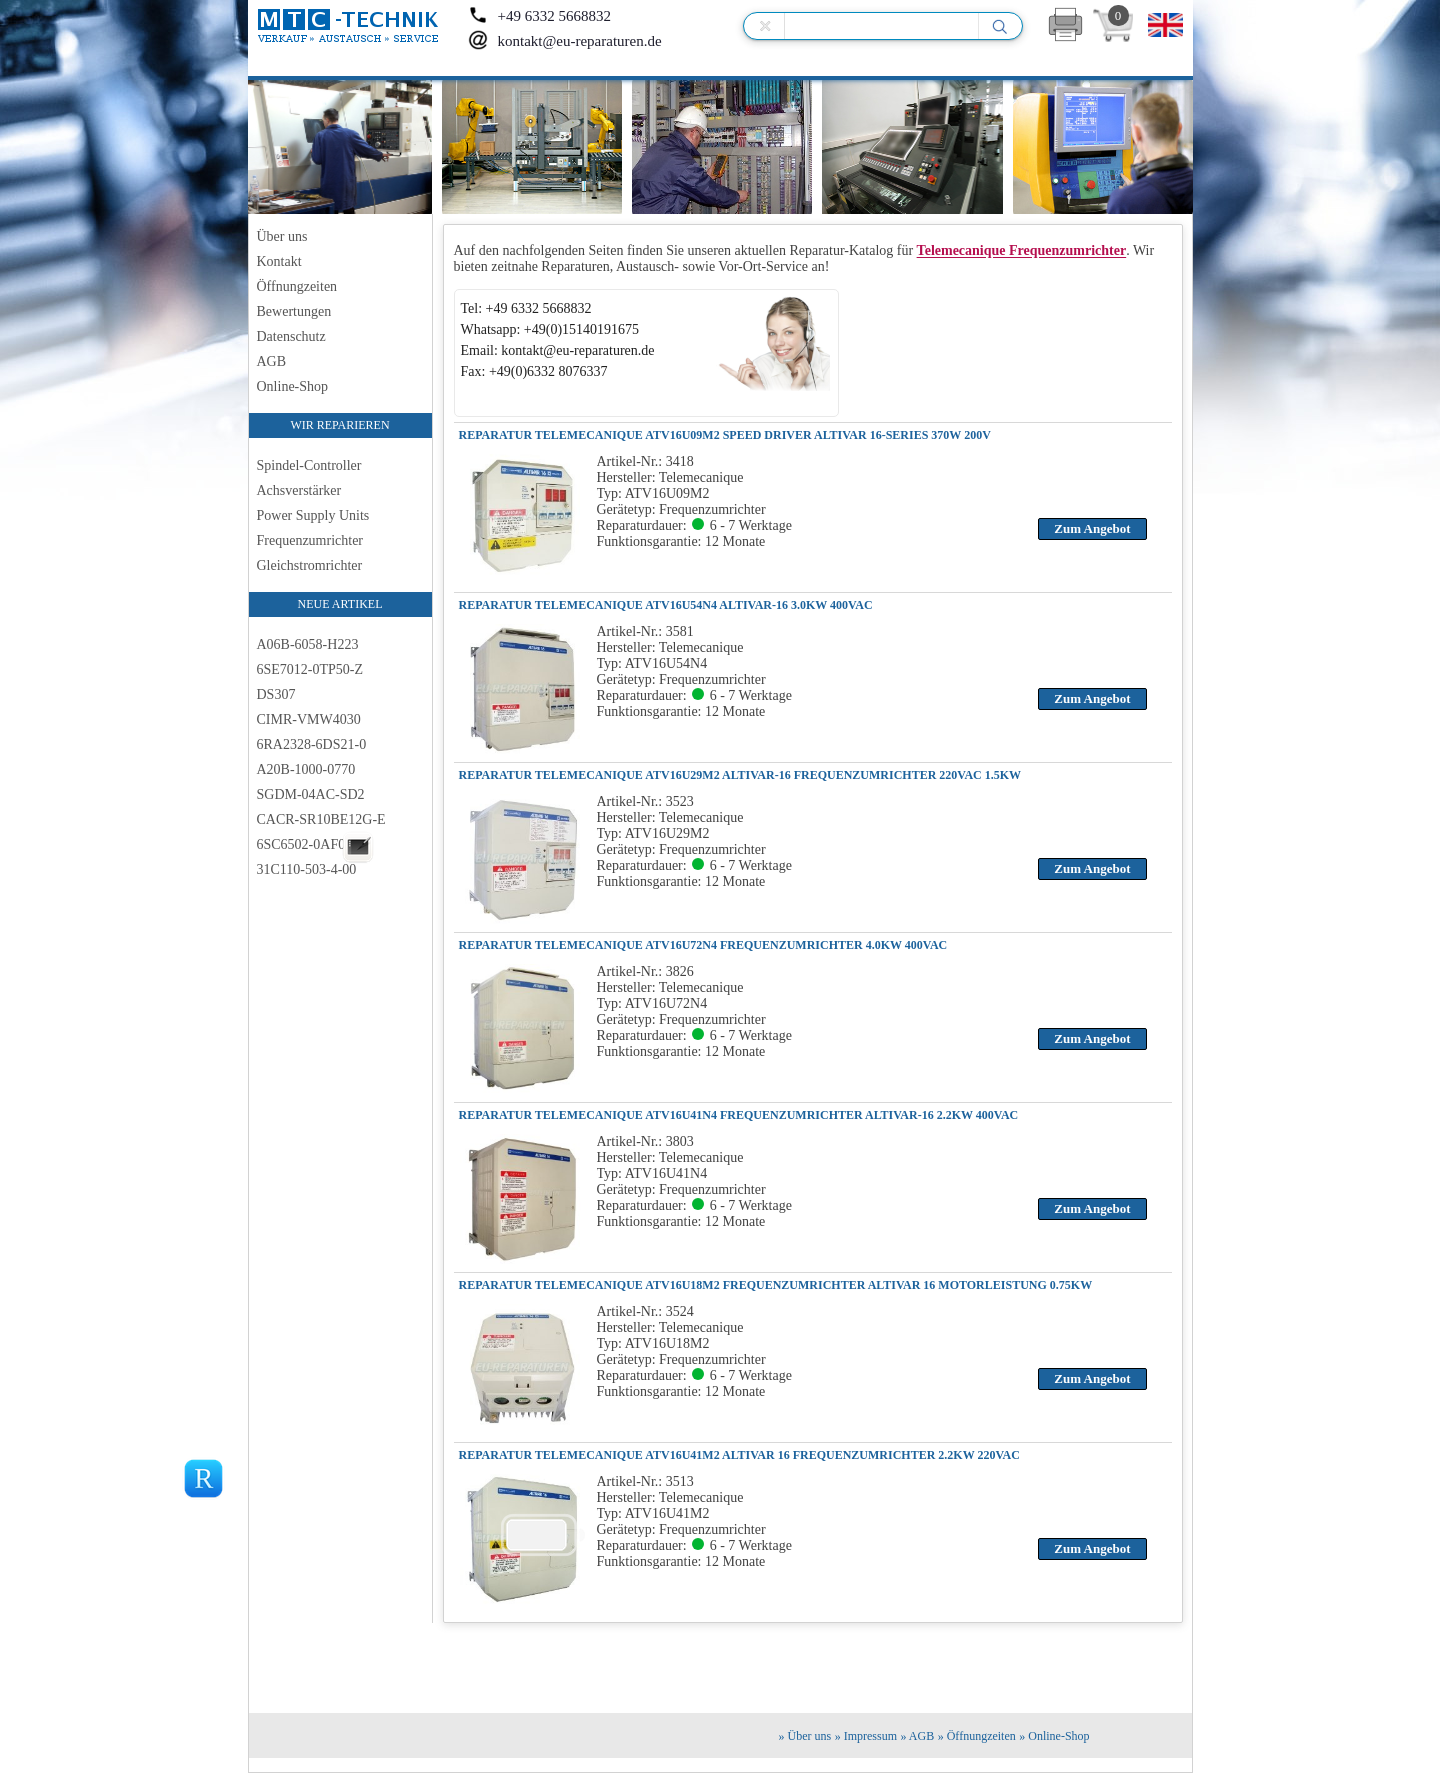 The image size is (1440, 1773). What do you see at coordinates (203, 1478) in the screenshot?
I see `open RStudio application` at bounding box center [203, 1478].